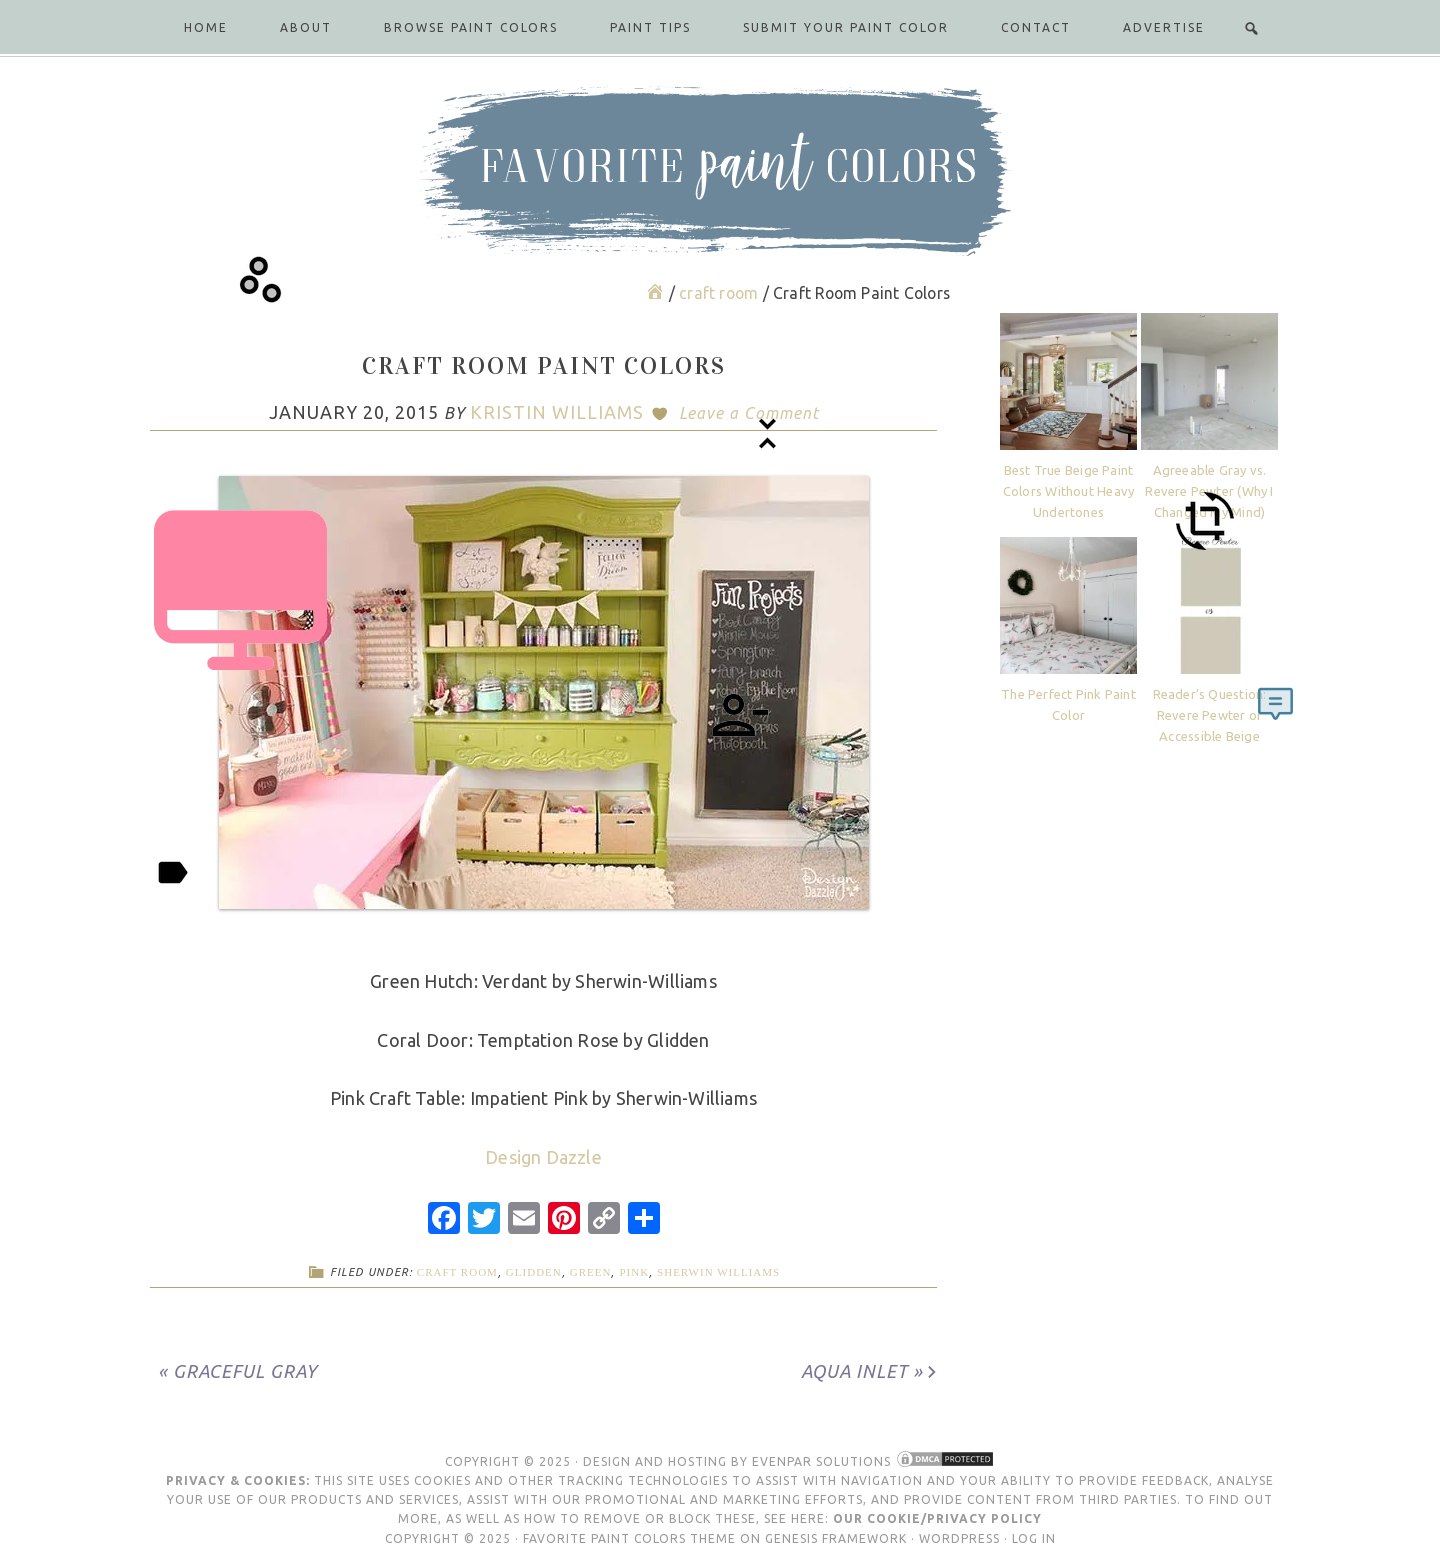 This screenshot has height=1568, width=1440. What do you see at coordinates (261, 280) in the screenshot?
I see `view data as a scatter plot` at bounding box center [261, 280].